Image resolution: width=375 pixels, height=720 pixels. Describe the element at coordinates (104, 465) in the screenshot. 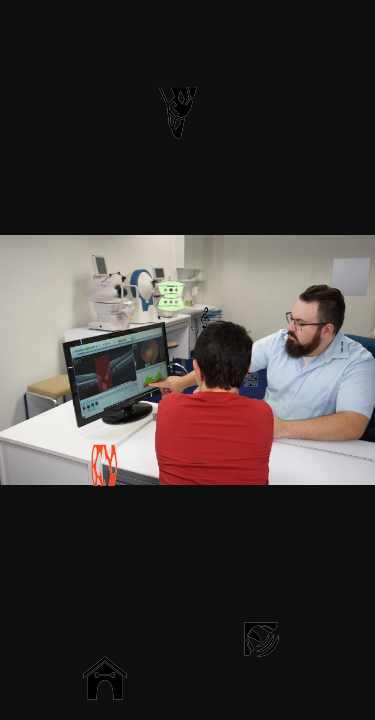

I see `select mucous pillar creature or obstacle in game` at that location.